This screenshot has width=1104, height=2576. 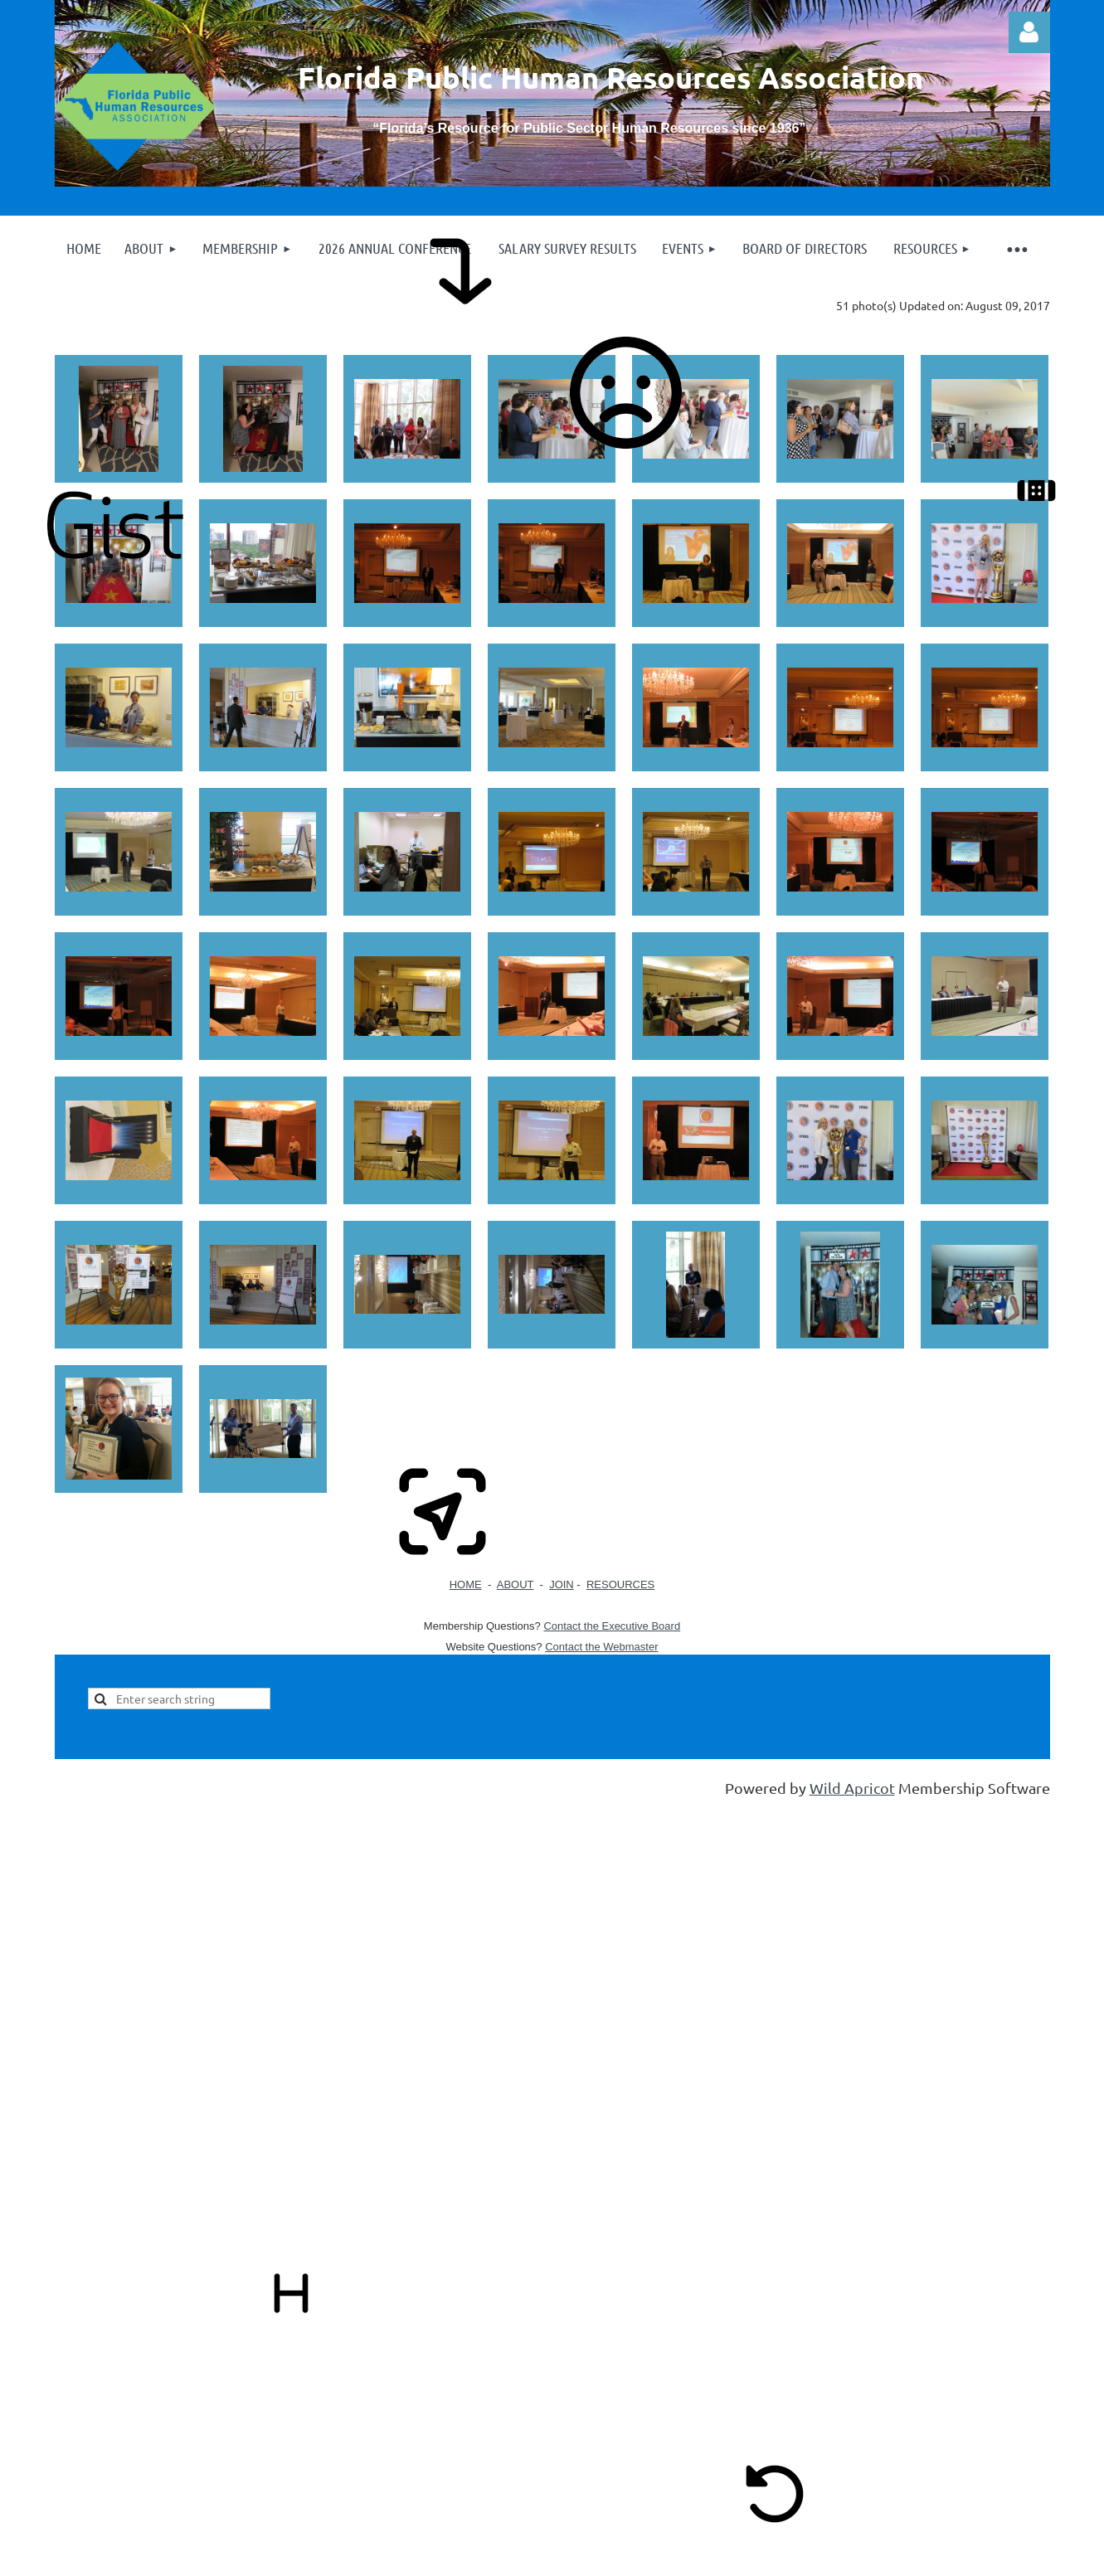 What do you see at coordinates (442, 1511) in the screenshot?
I see `scan to detect current location` at bounding box center [442, 1511].